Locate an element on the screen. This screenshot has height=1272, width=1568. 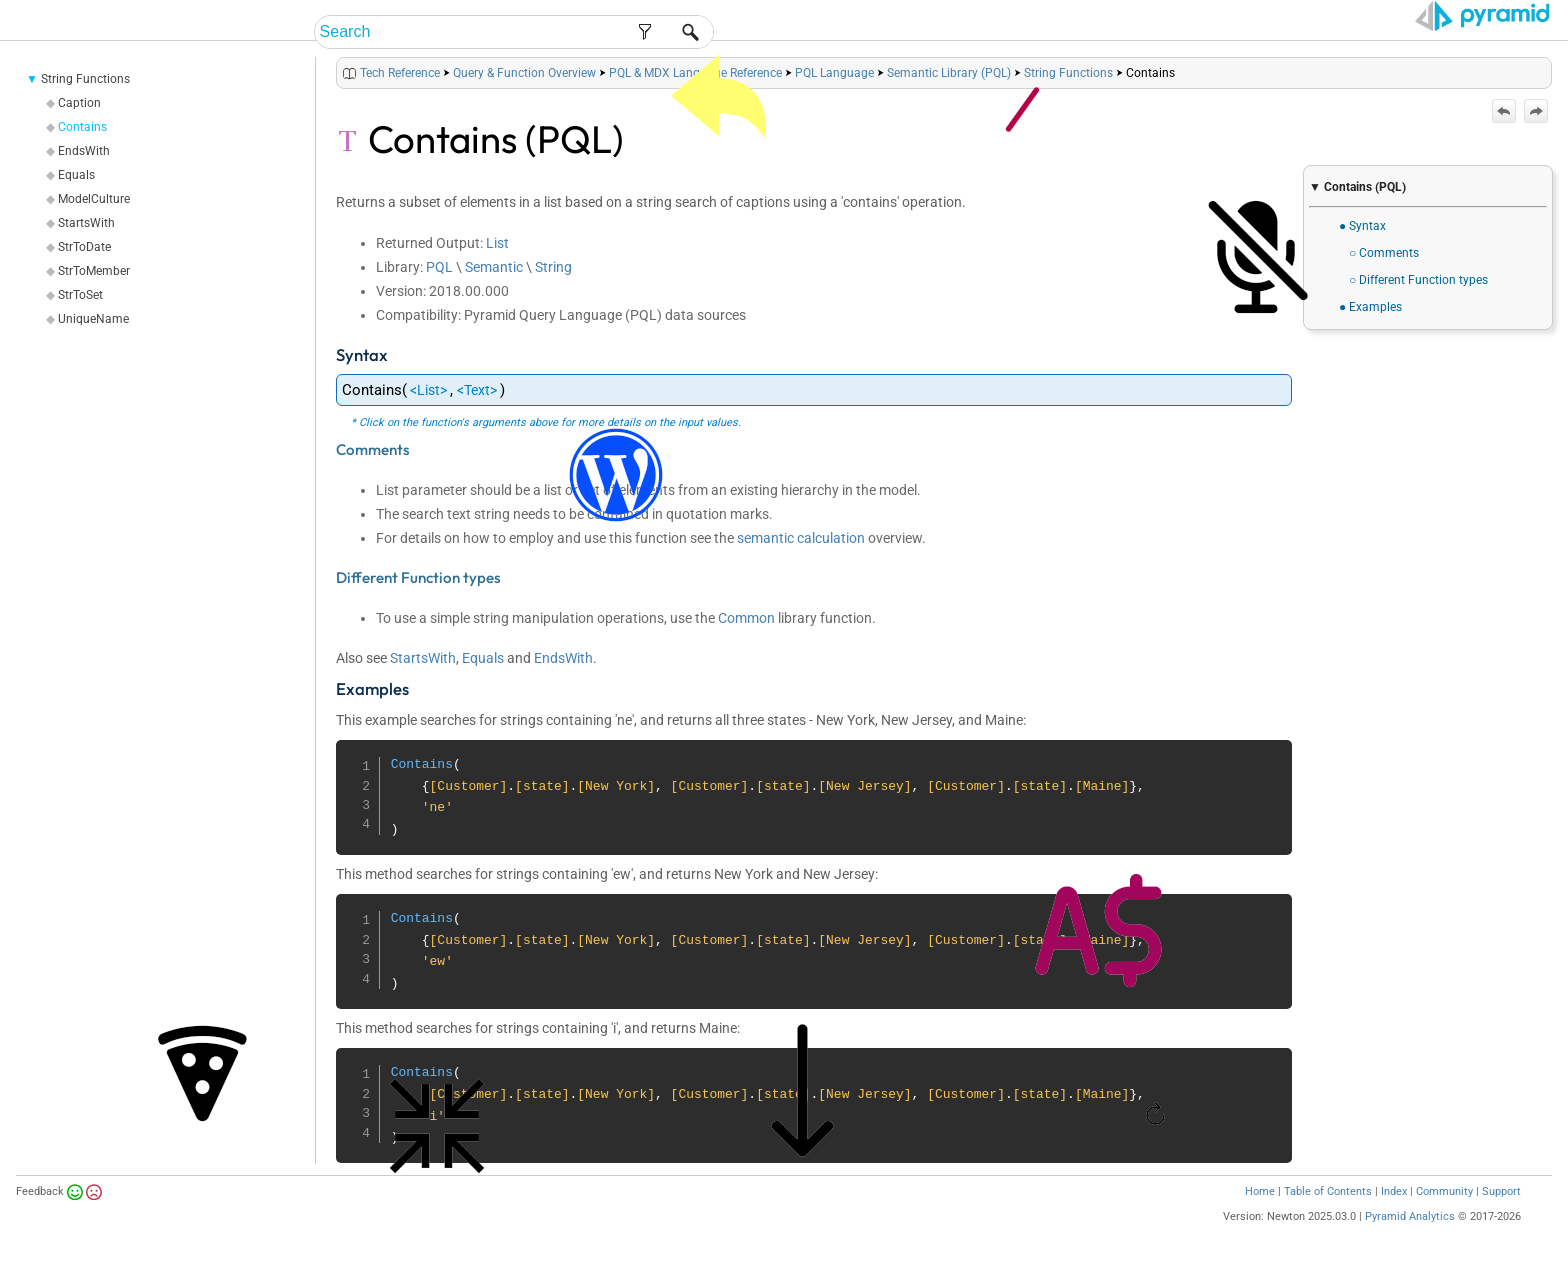
browse food delivery options is located at coordinates (202, 1073).